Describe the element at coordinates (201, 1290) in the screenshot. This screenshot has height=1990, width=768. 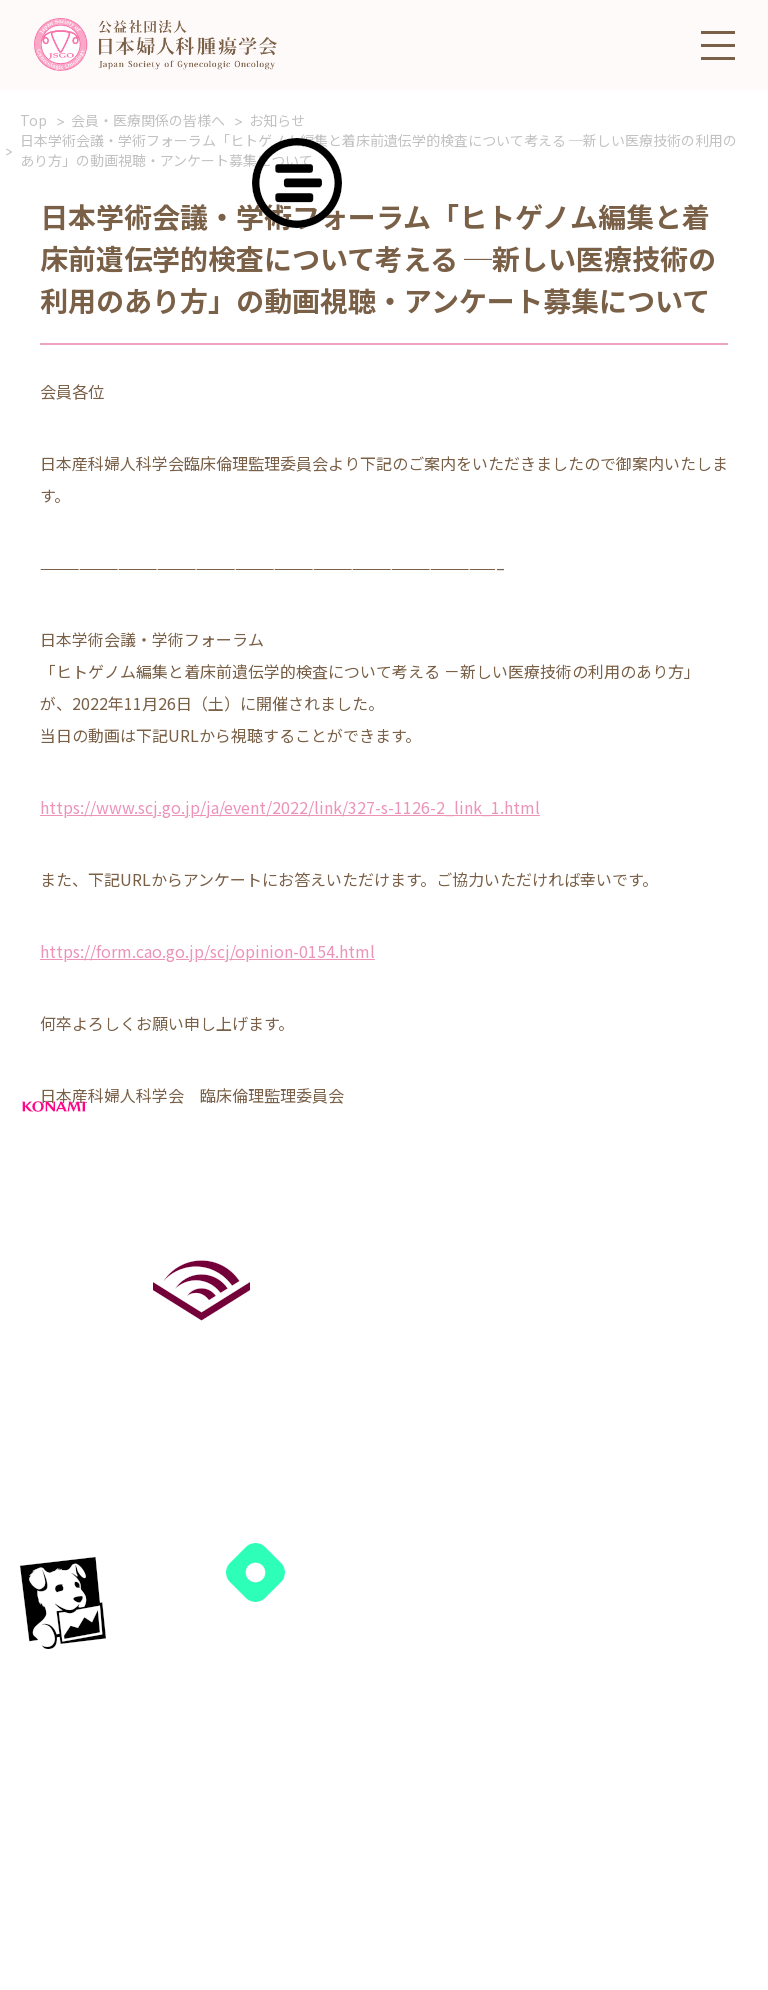
I see `open the Audible app` at that location.